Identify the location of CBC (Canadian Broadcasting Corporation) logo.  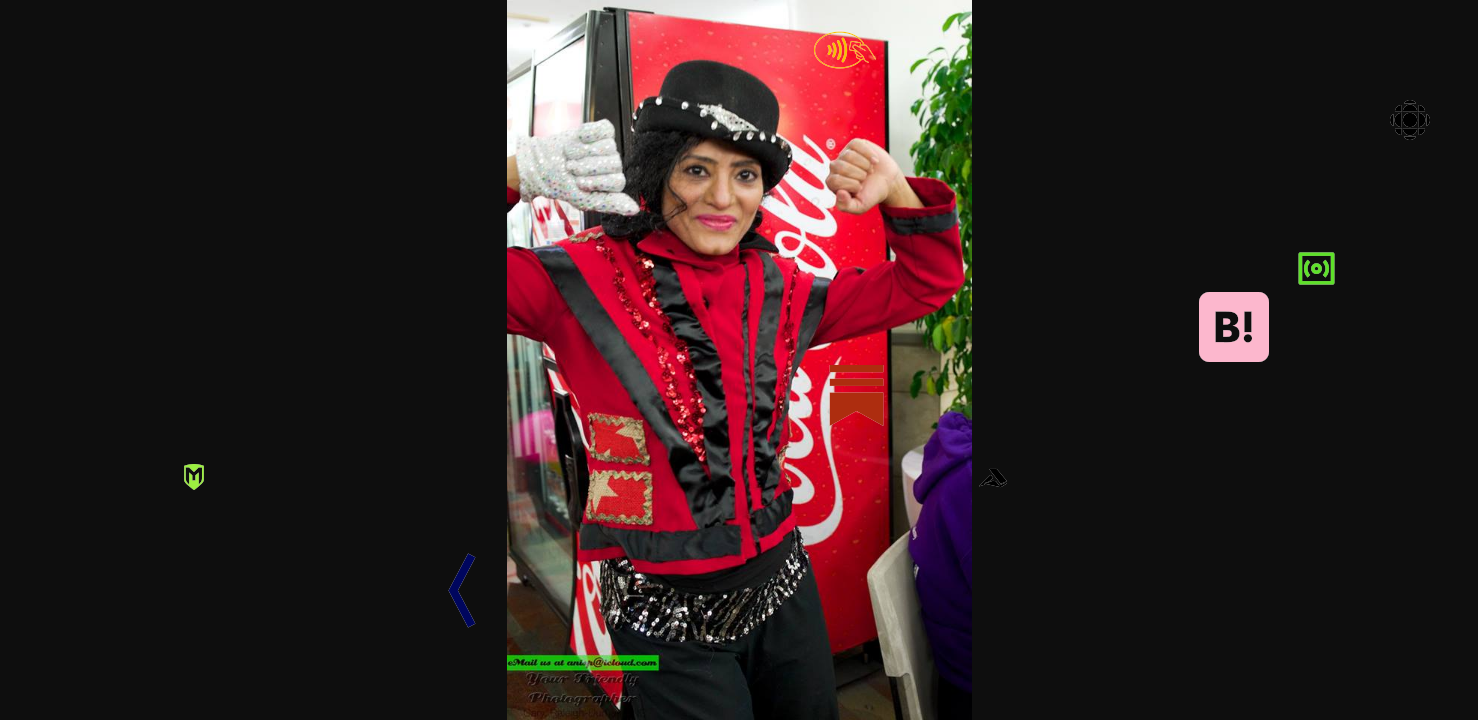
(1410, 120).